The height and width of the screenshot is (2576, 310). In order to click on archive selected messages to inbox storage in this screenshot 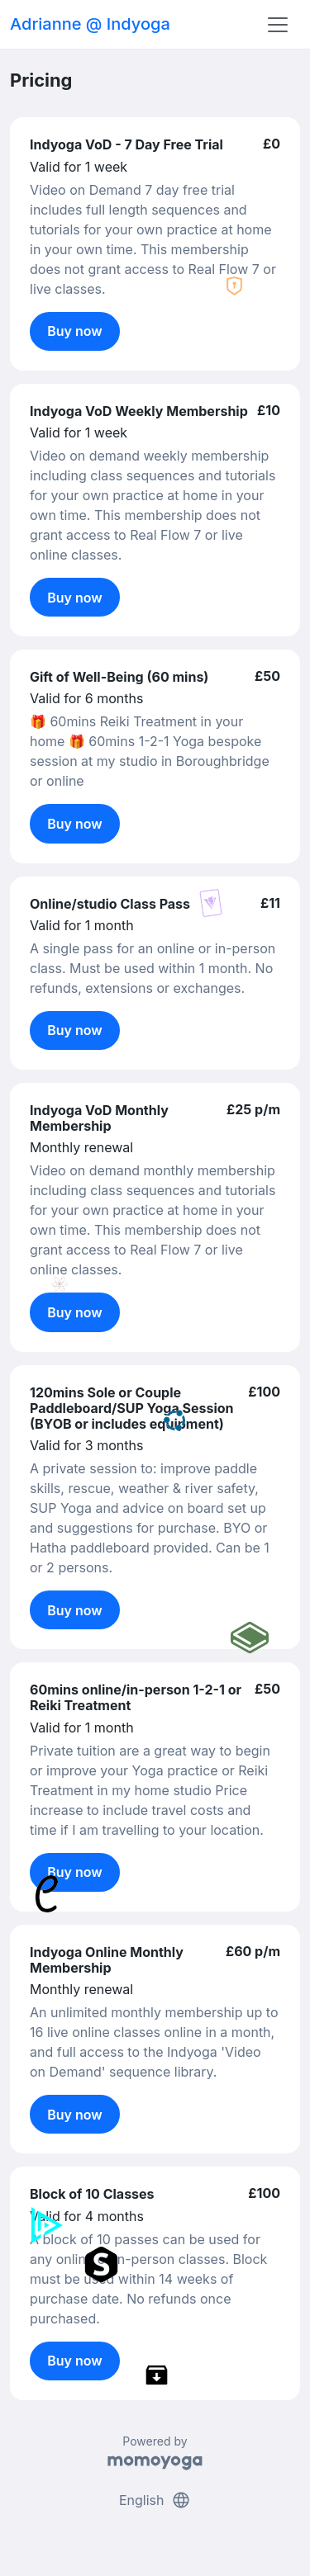, I will do `click(156, 2375)`.